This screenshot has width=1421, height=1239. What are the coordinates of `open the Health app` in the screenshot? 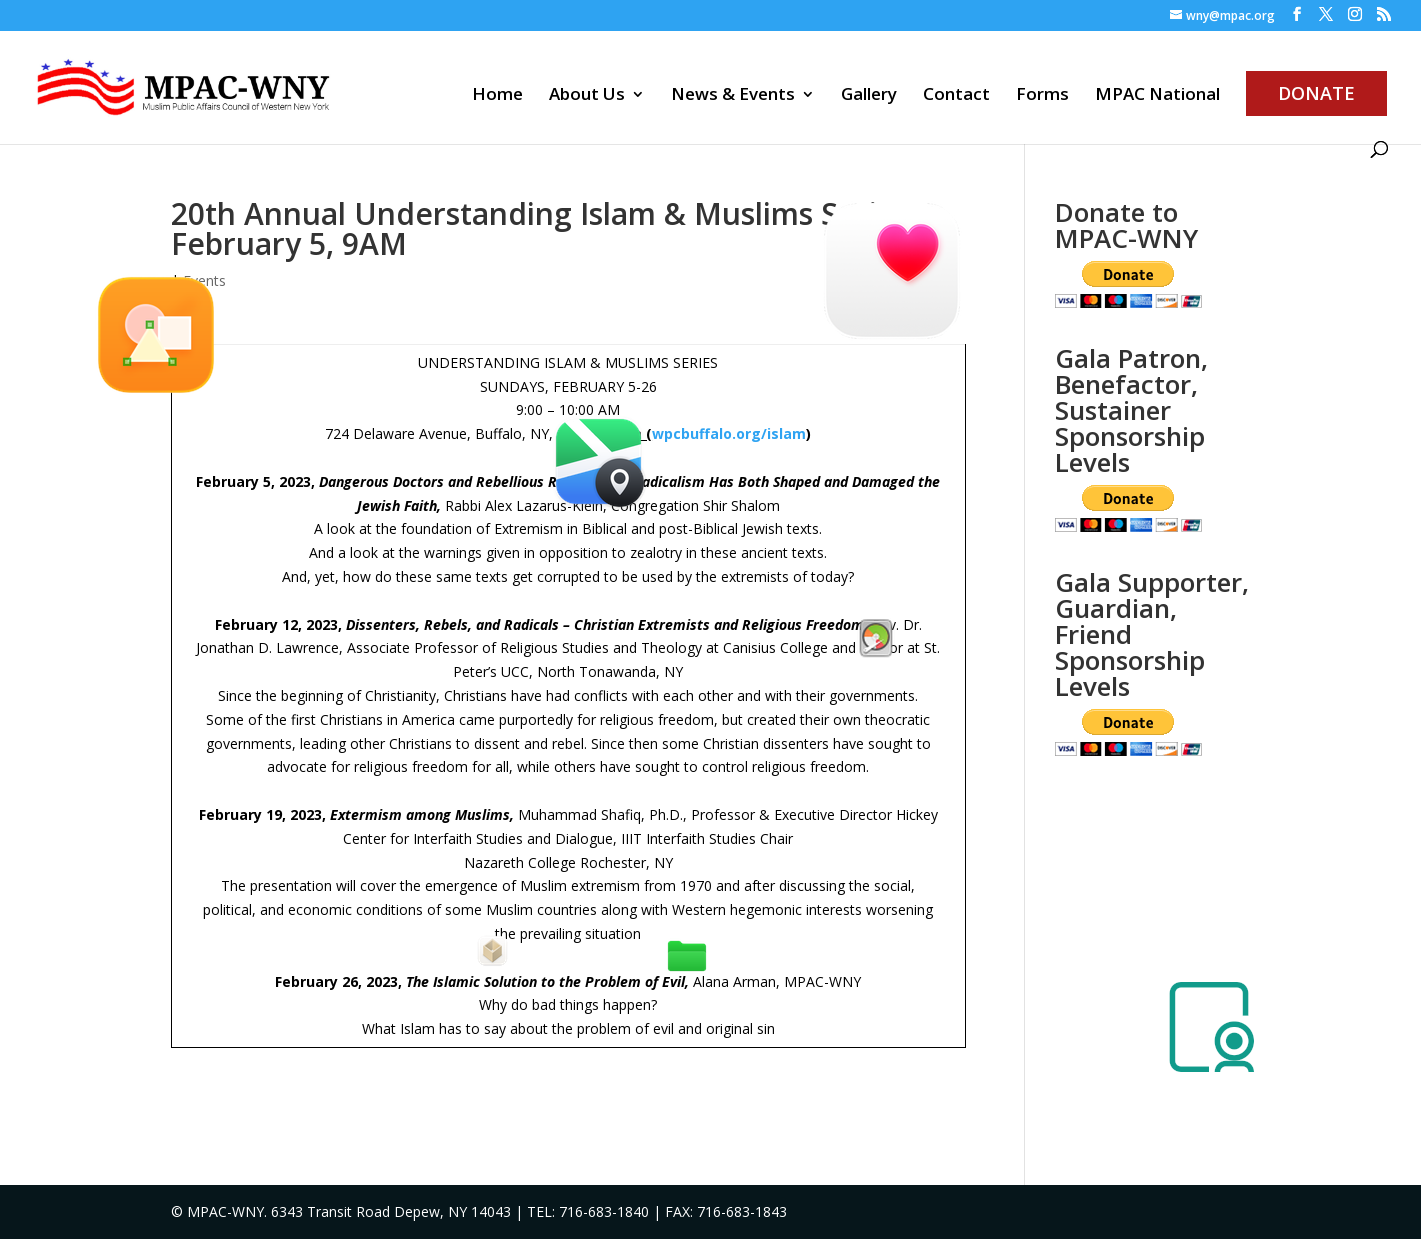 It's located at (892, 271).